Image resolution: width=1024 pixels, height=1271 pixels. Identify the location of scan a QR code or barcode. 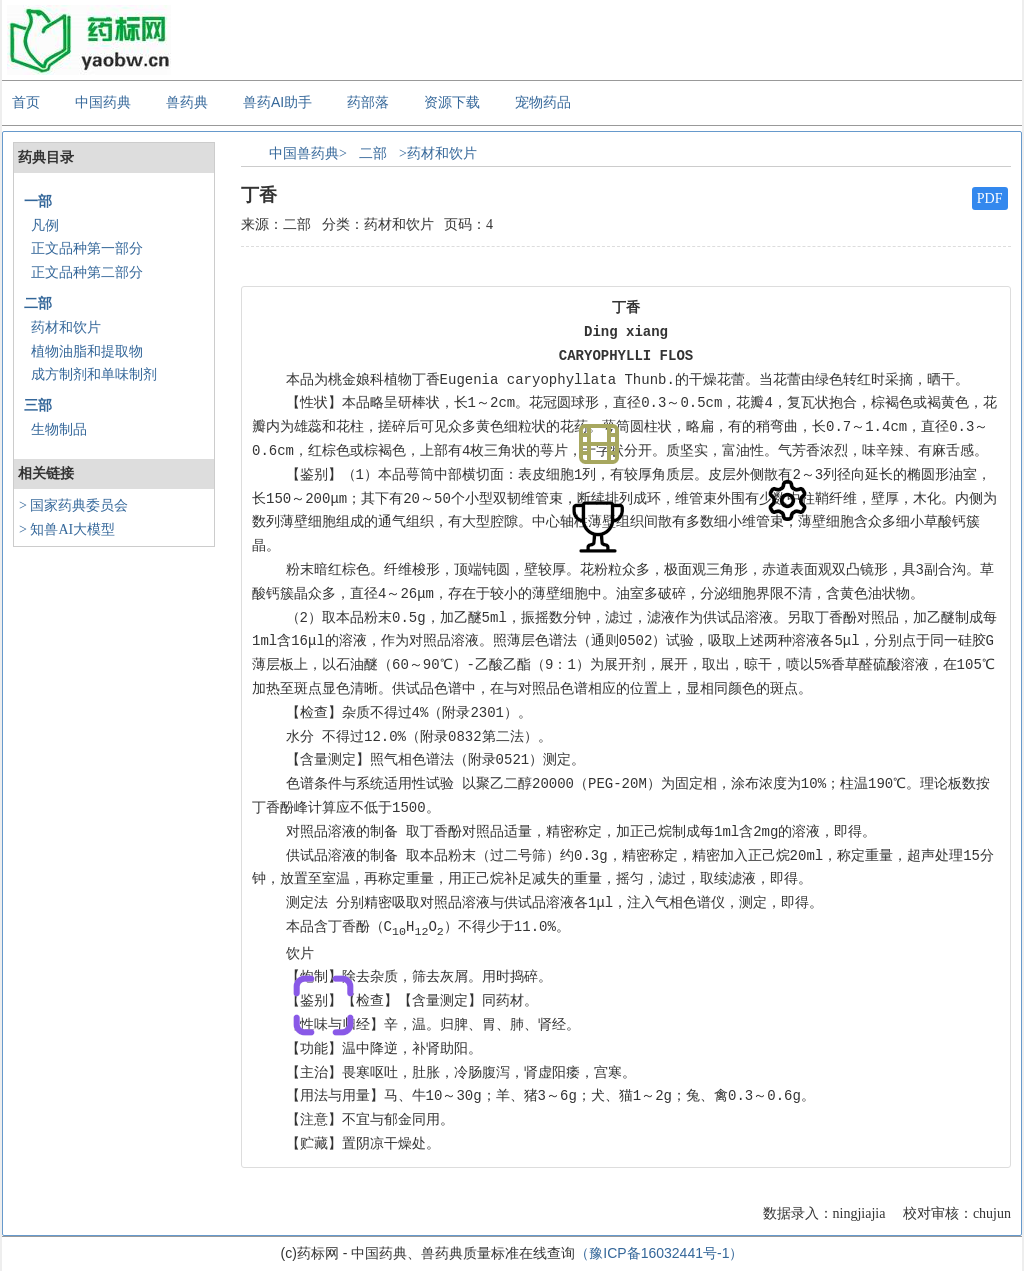
(323, 1005).